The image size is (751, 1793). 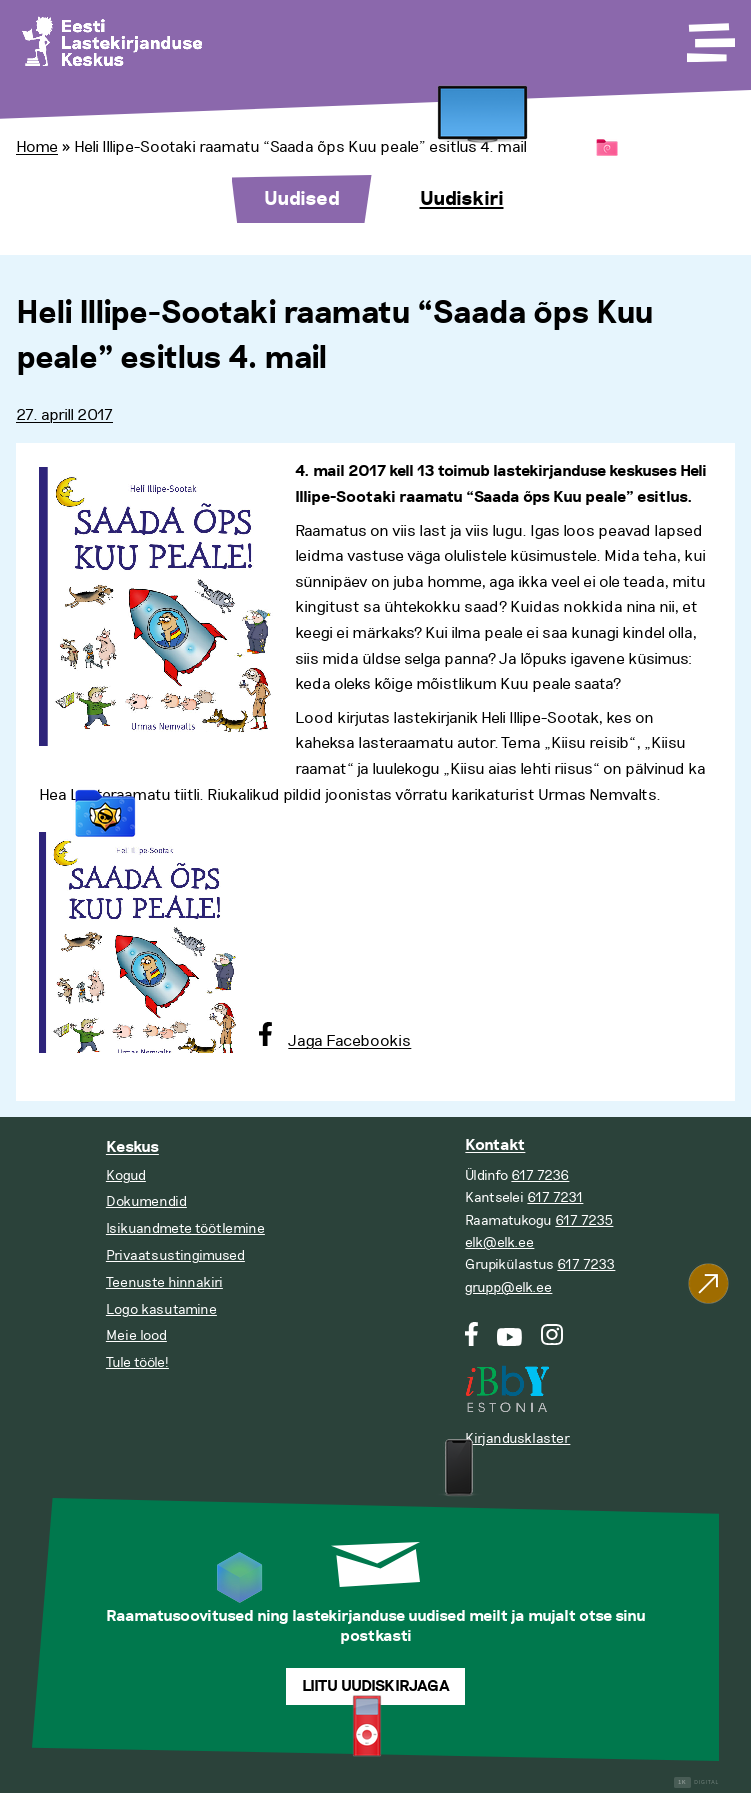 I want to click on access 3D object library in iMovie, so click(x=239, y=1577).